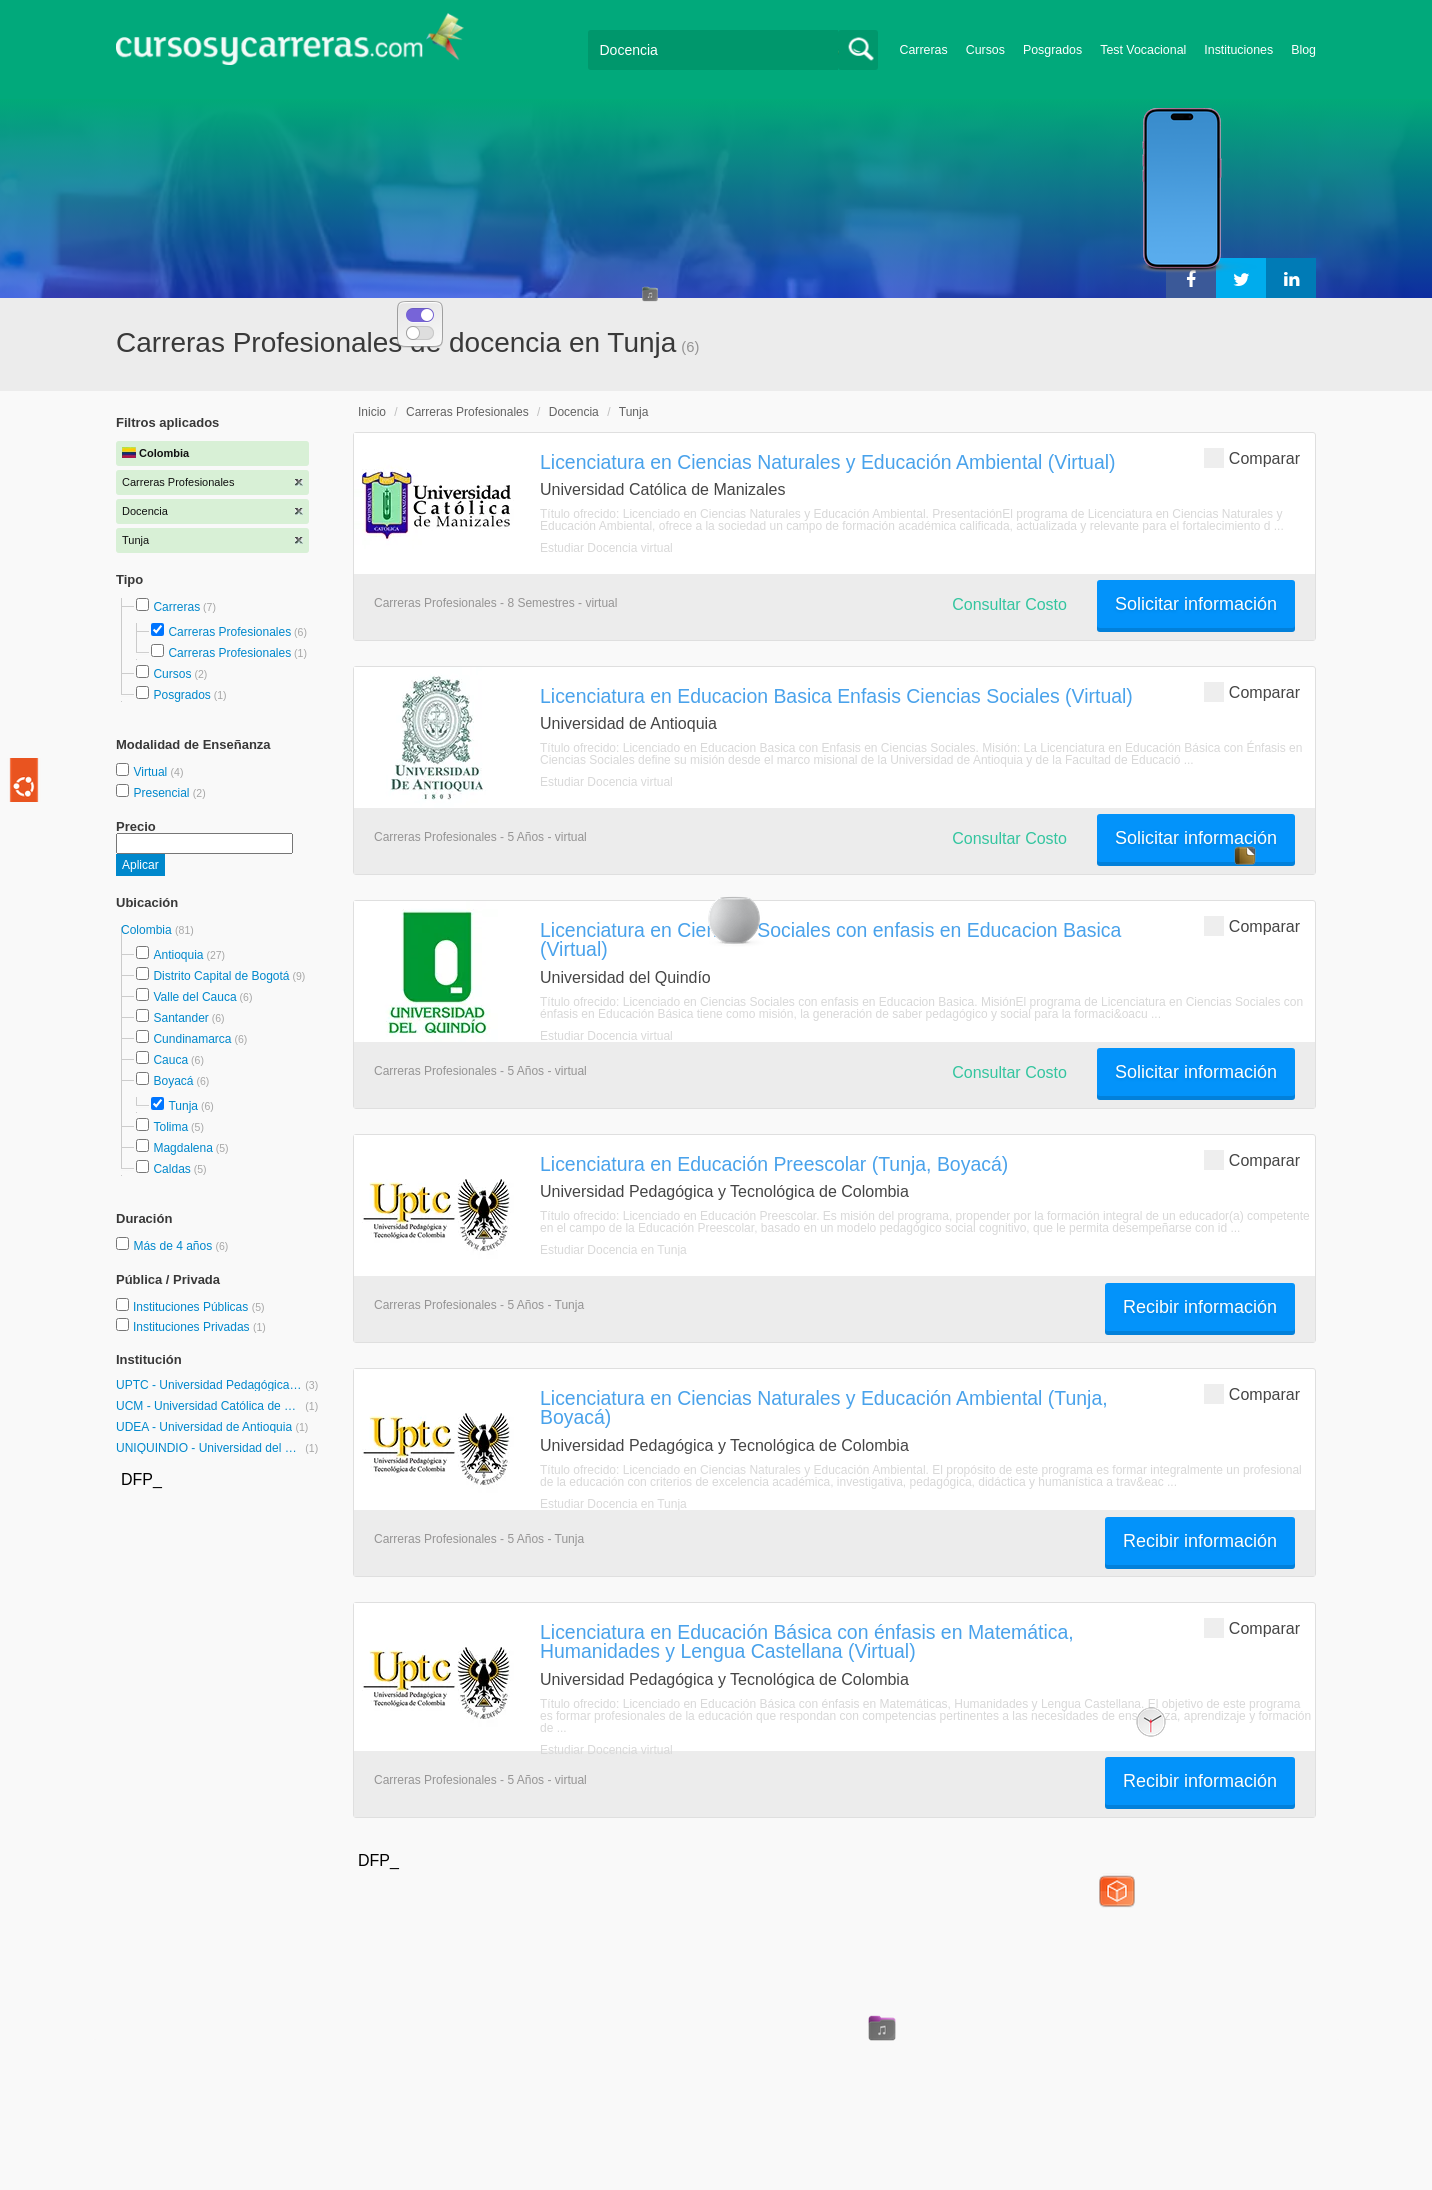 Image resolution: width=1432 pixels, height=2190 pixels. I want to click on change desktop wallpaper settings, so click(1245, 855).